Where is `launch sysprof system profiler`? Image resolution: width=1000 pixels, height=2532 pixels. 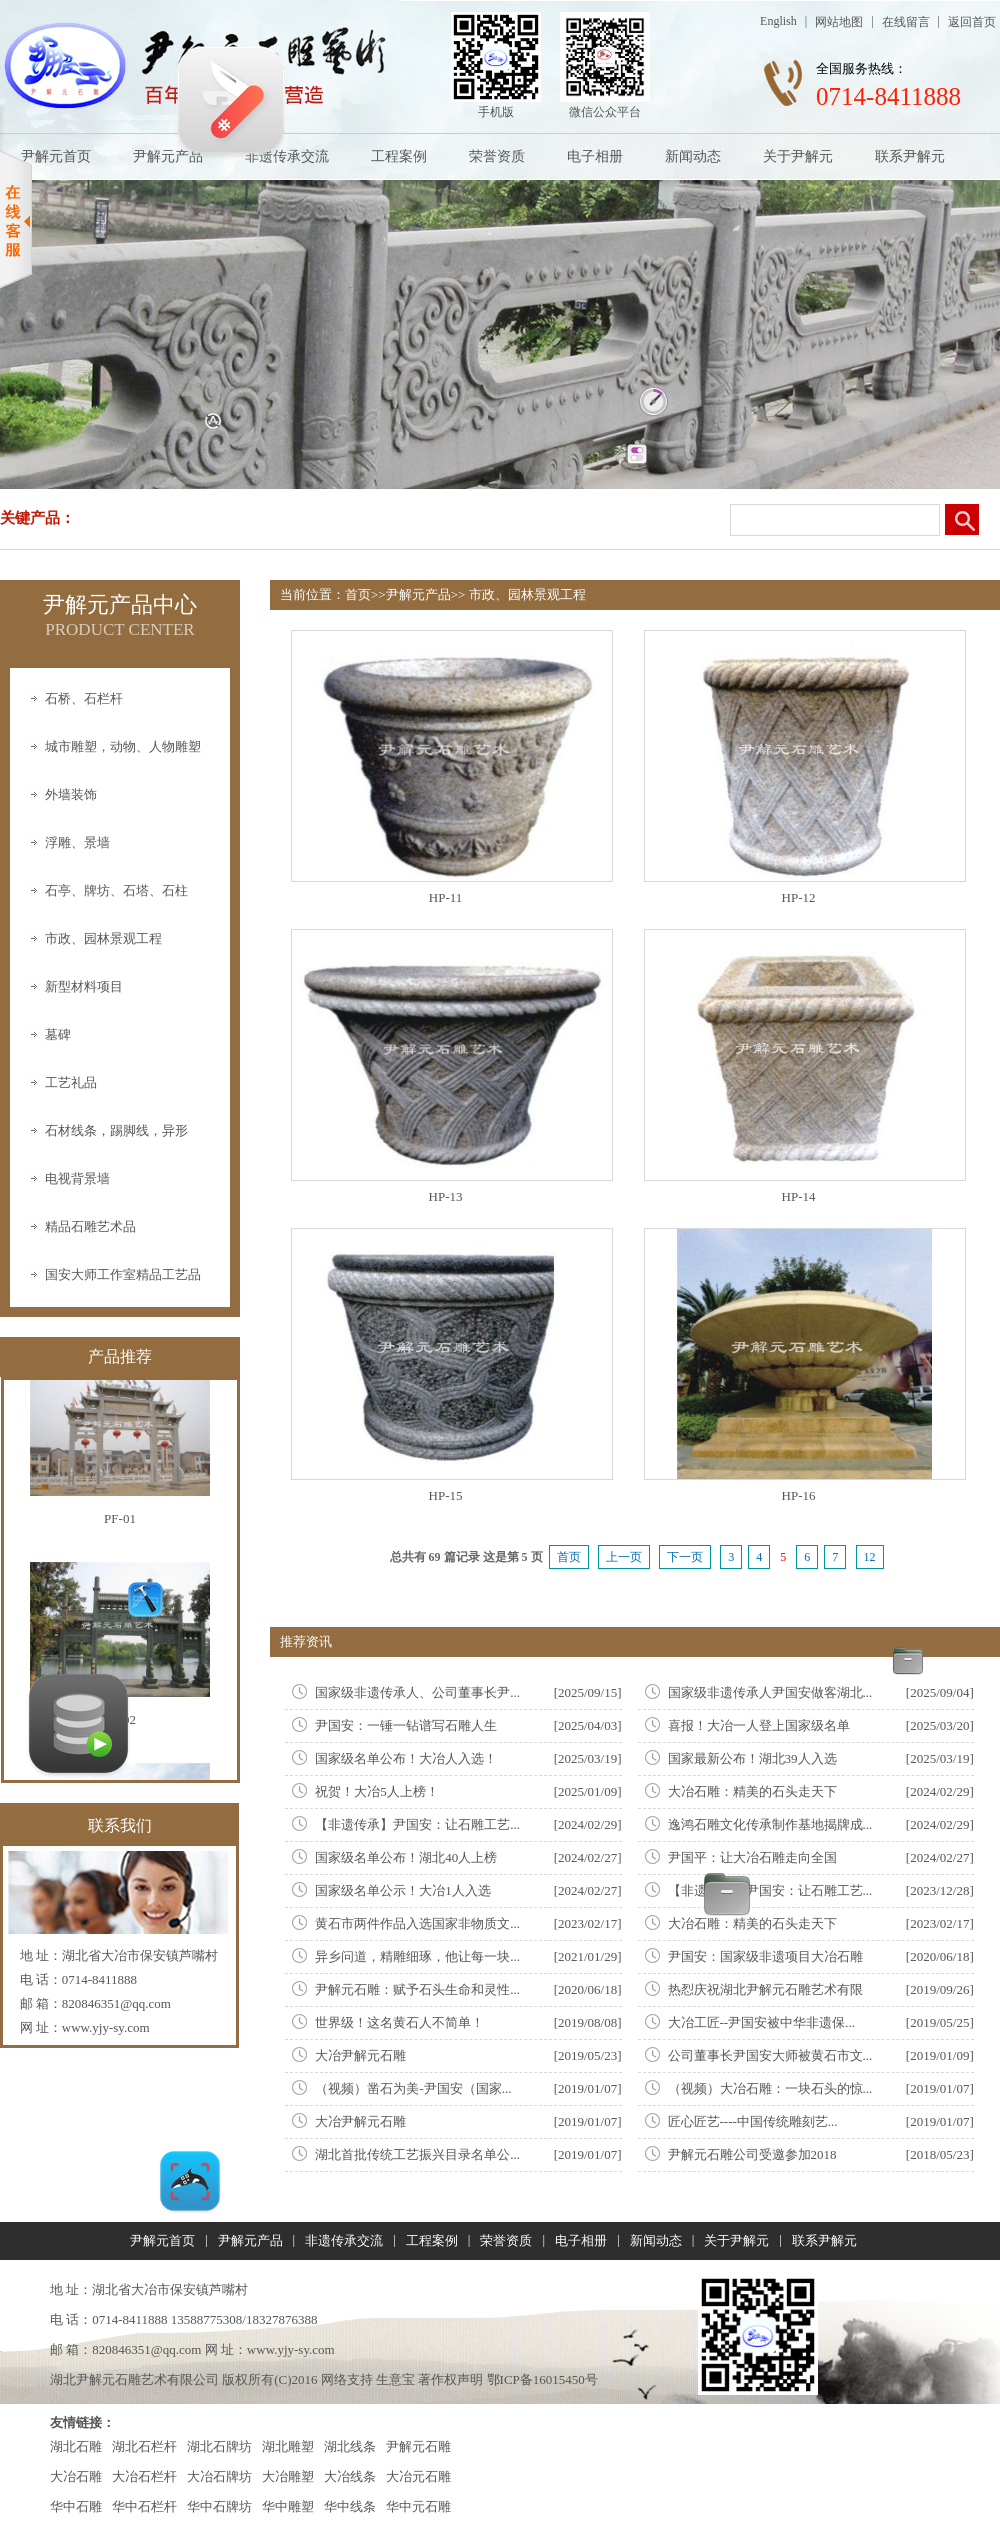 launch sysprof system profiler is located at coordinates (653, 401).